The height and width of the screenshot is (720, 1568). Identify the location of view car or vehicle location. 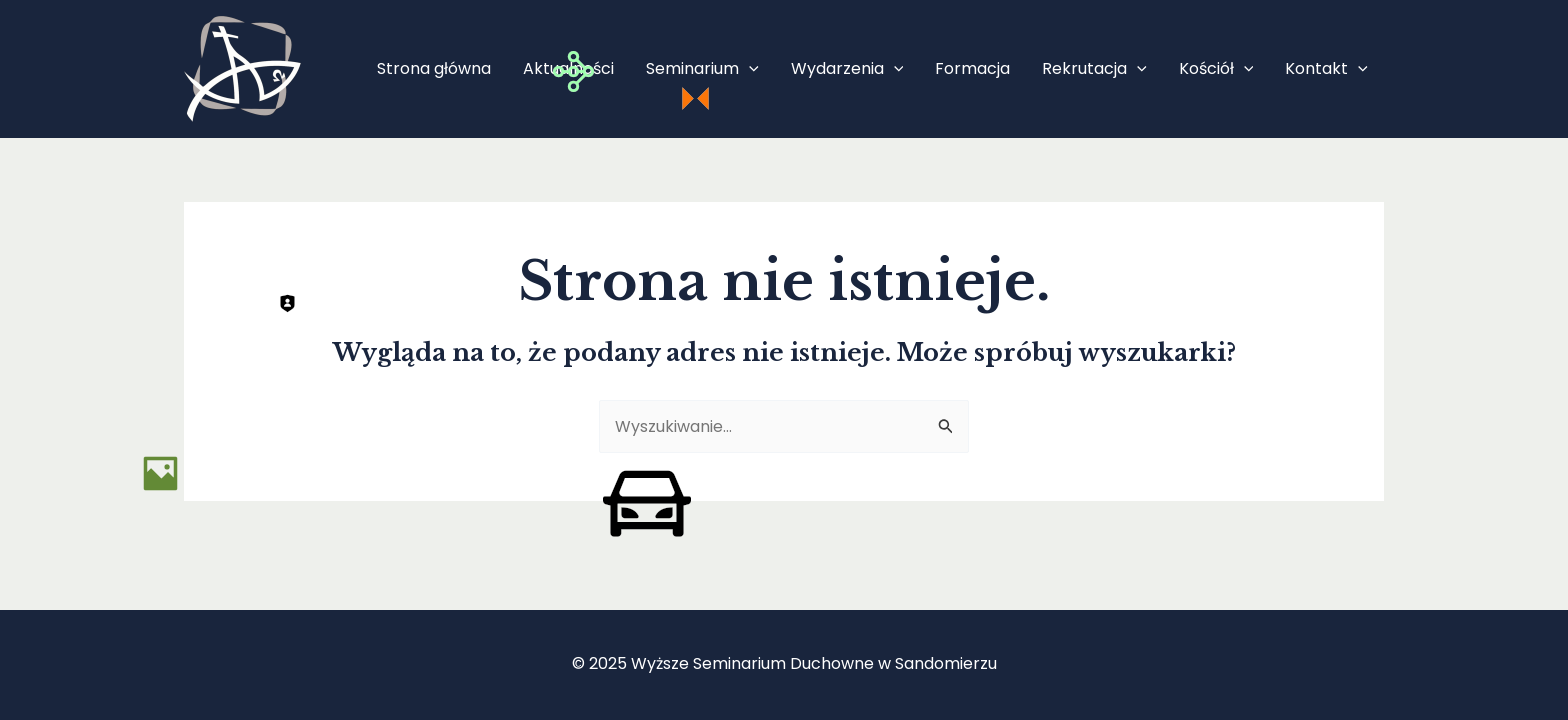
(647, 500).